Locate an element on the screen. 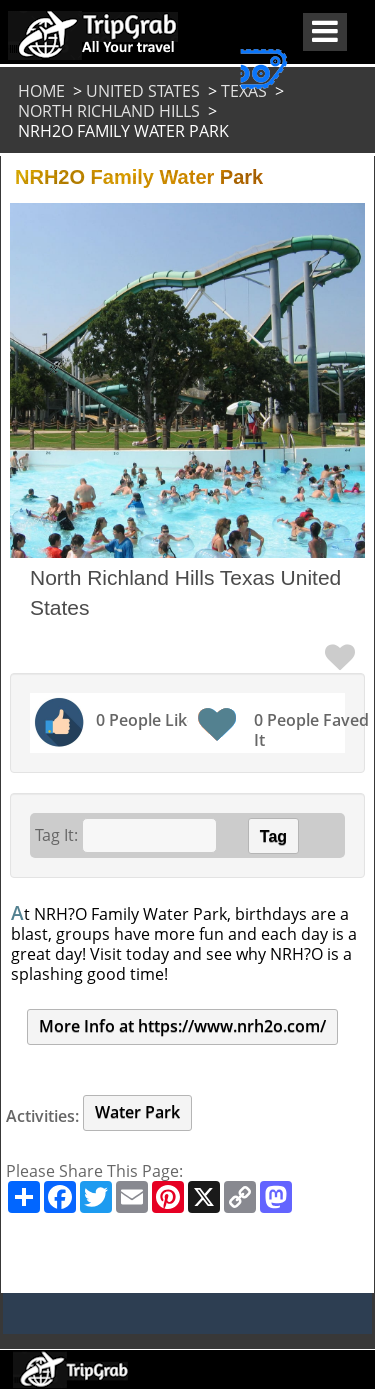 The width and height of the screenshot is (375, 1389). indicates a broken or destroyed weapon is located at coordinates (55, 368).